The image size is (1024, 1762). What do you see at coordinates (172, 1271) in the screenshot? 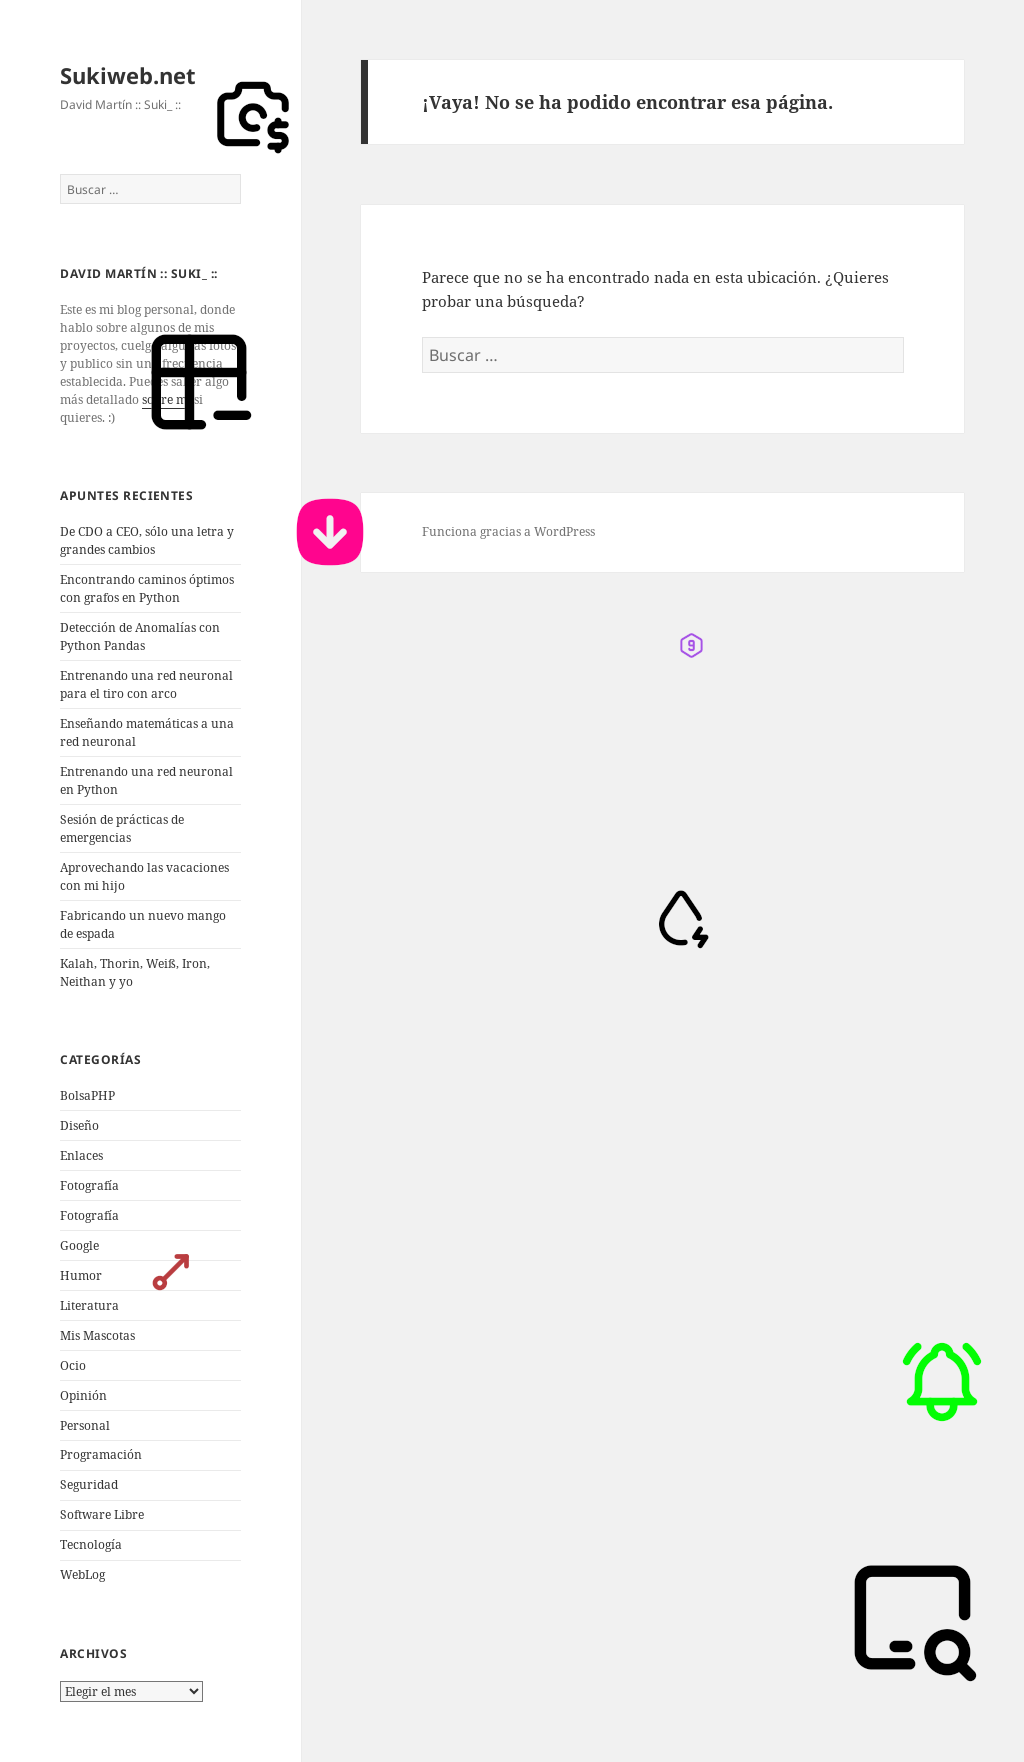
I see `open link in new tab or window` at bounding box center [172, 1271].